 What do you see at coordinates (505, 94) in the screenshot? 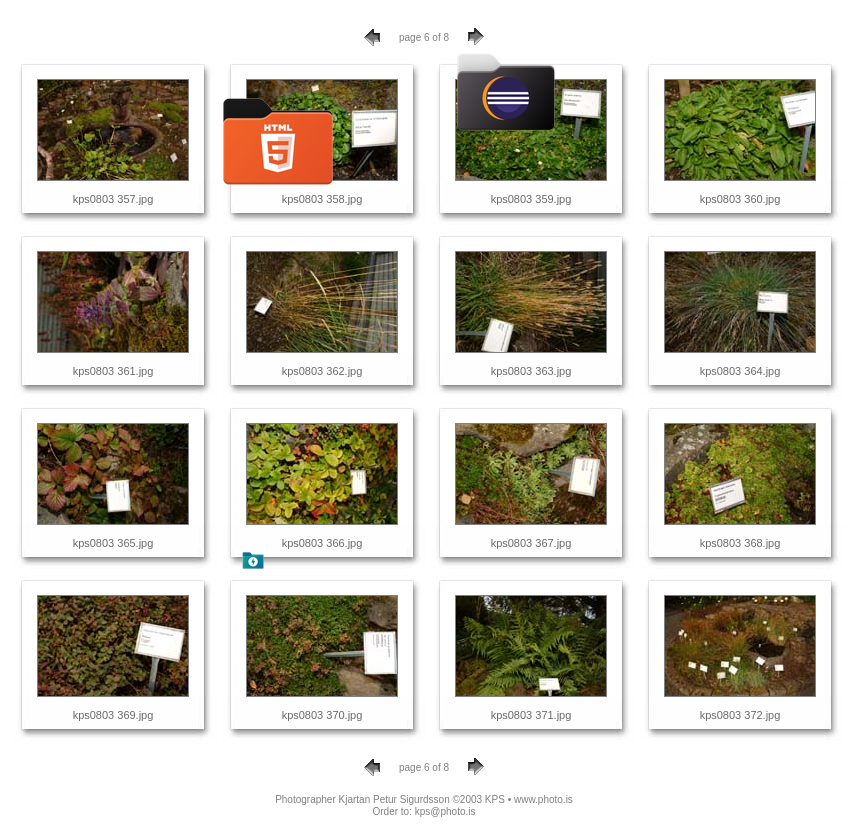
I see `open eclipse IDE project folder` at bounding box center [505, 94].